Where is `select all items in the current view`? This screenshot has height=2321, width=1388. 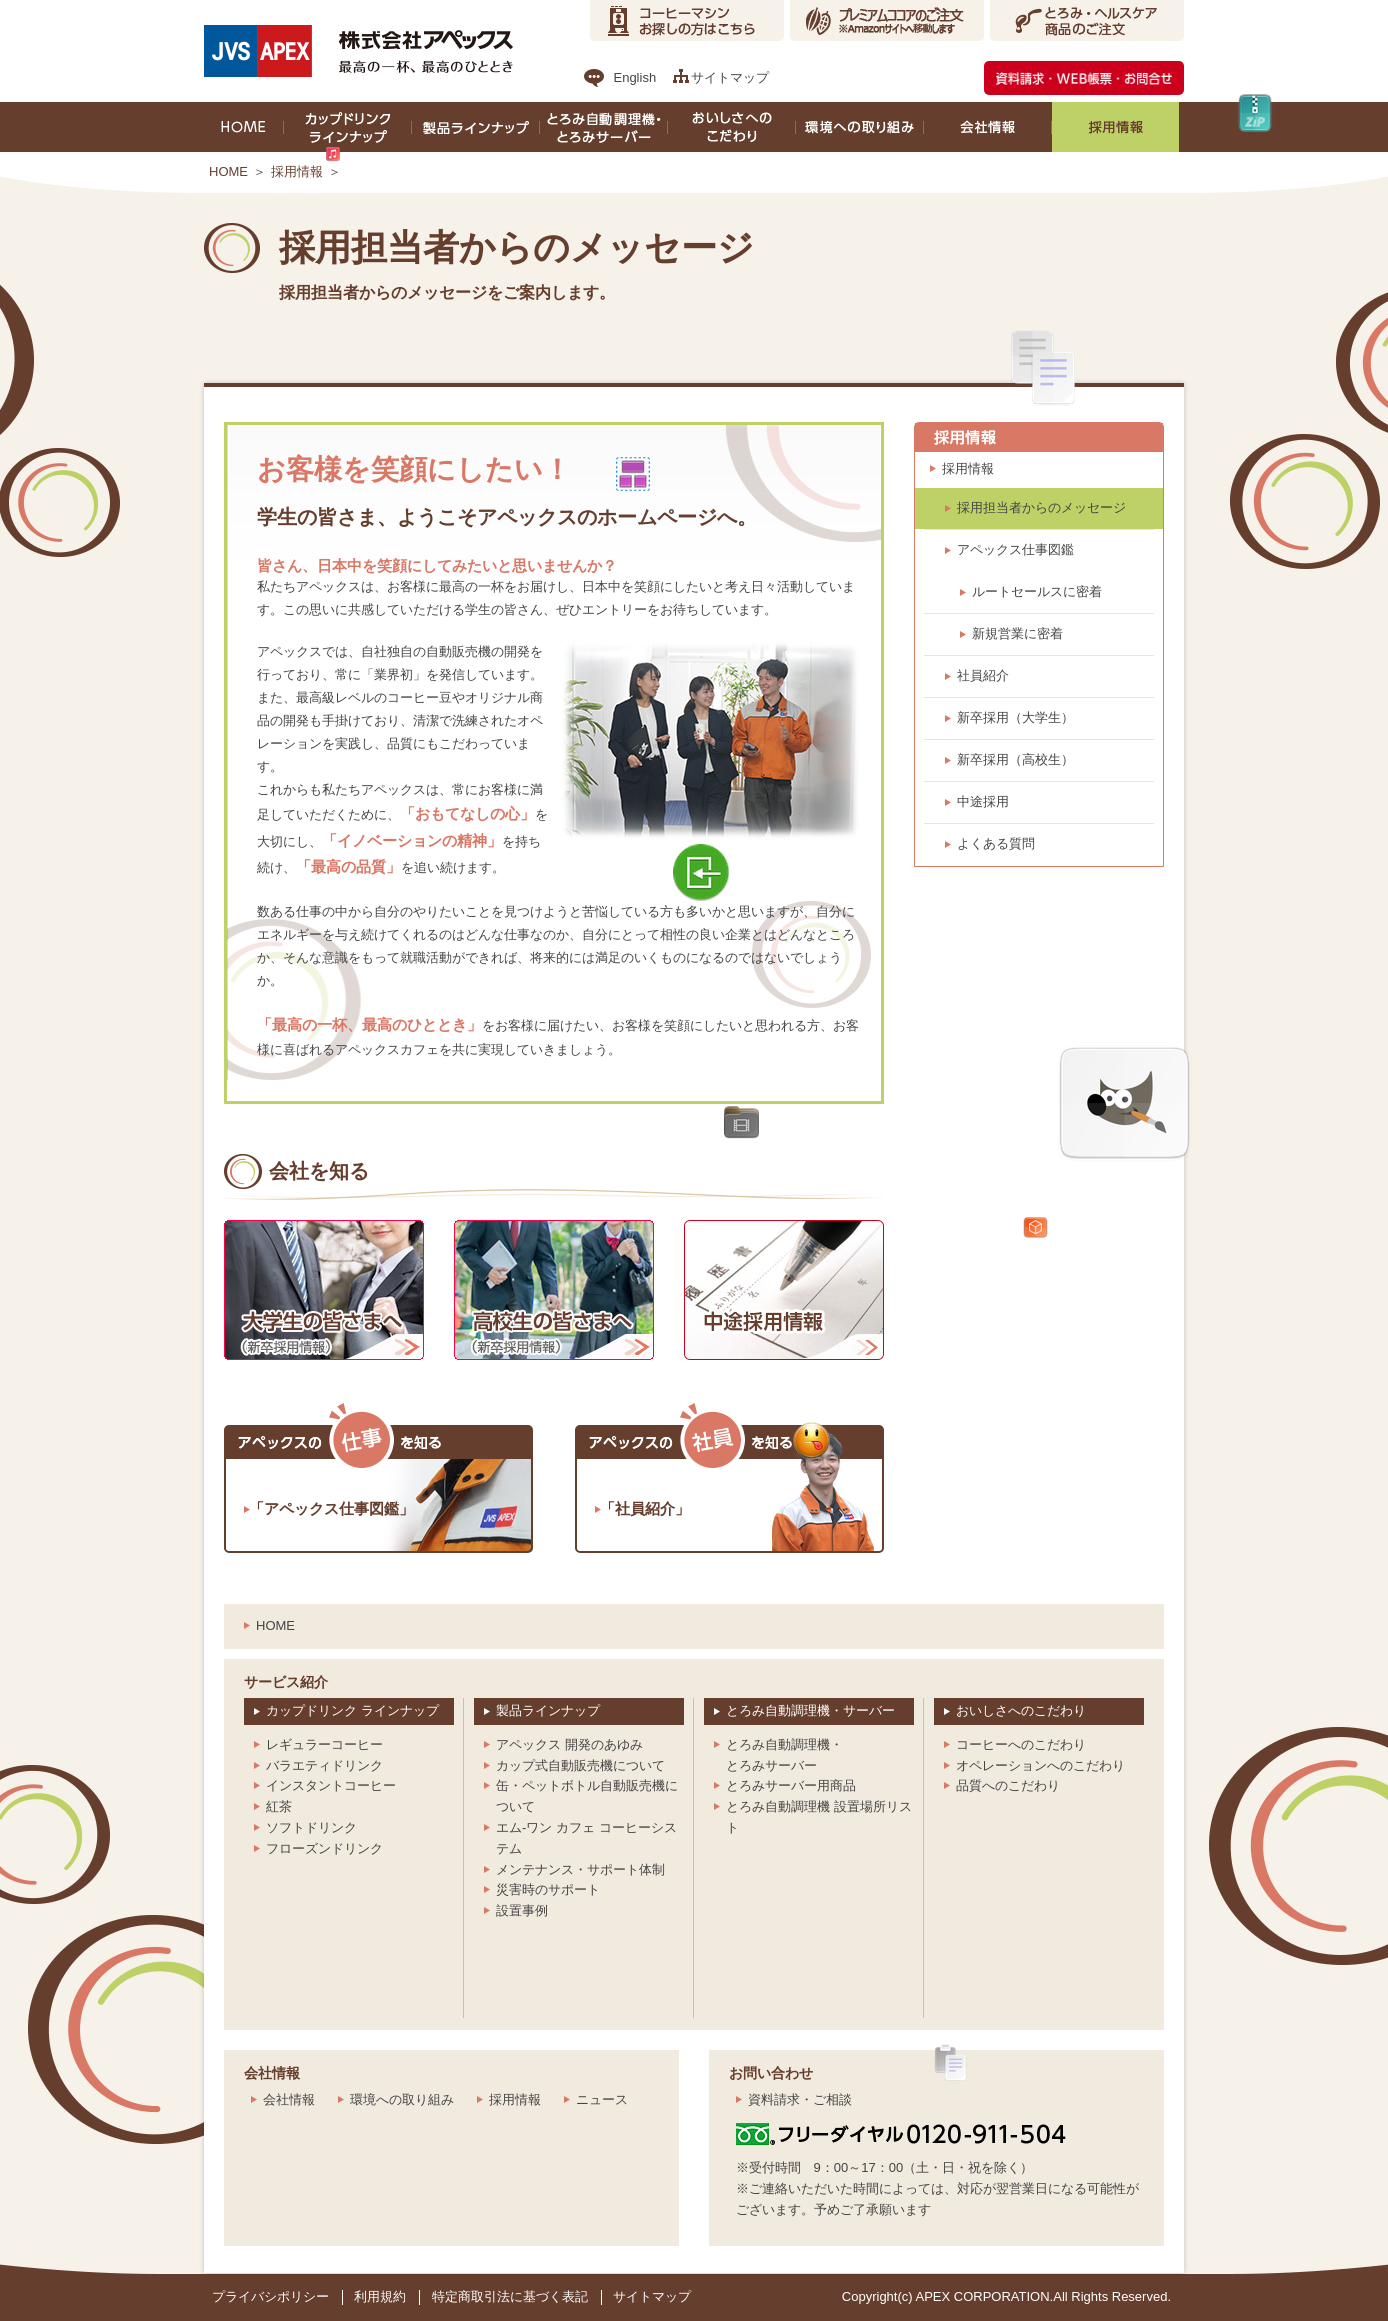 select all items in the current view is located at coordinates (633, 474).